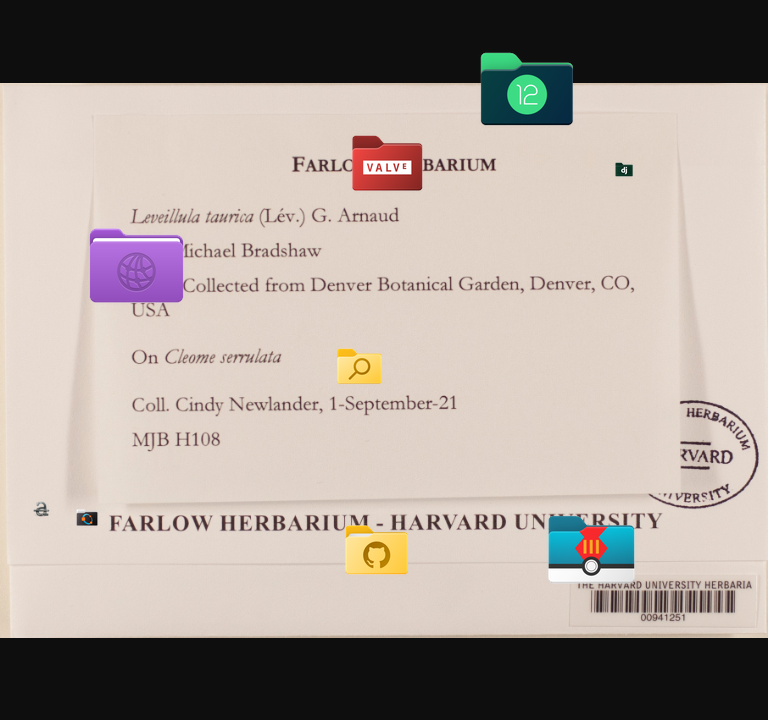 This screenshot has width=768, height=720. What do you see at coordinates (526, 91) in the screenshot?
I see `open android 12 system files folder` at bounding box center [526, 91].